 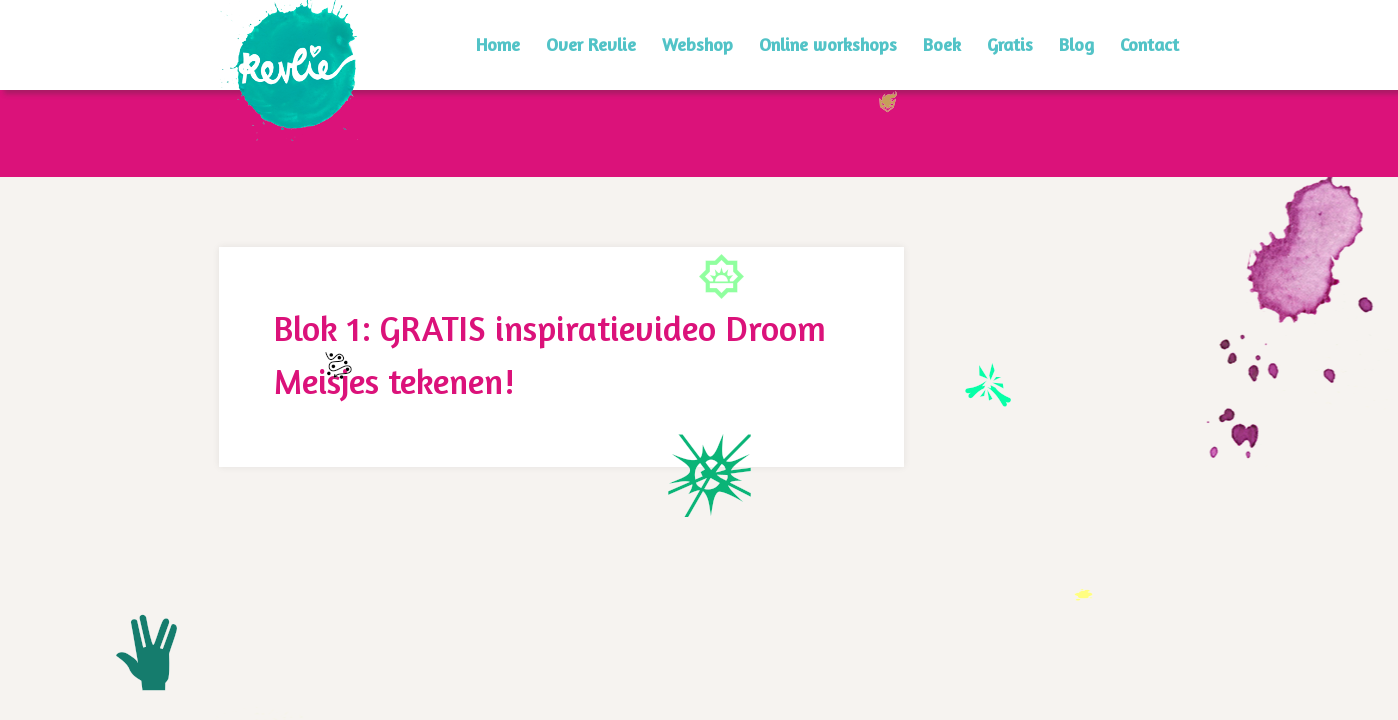 I want to click on vulcan salute or "live long and prosper" gesture, so click(x=146, y=651).